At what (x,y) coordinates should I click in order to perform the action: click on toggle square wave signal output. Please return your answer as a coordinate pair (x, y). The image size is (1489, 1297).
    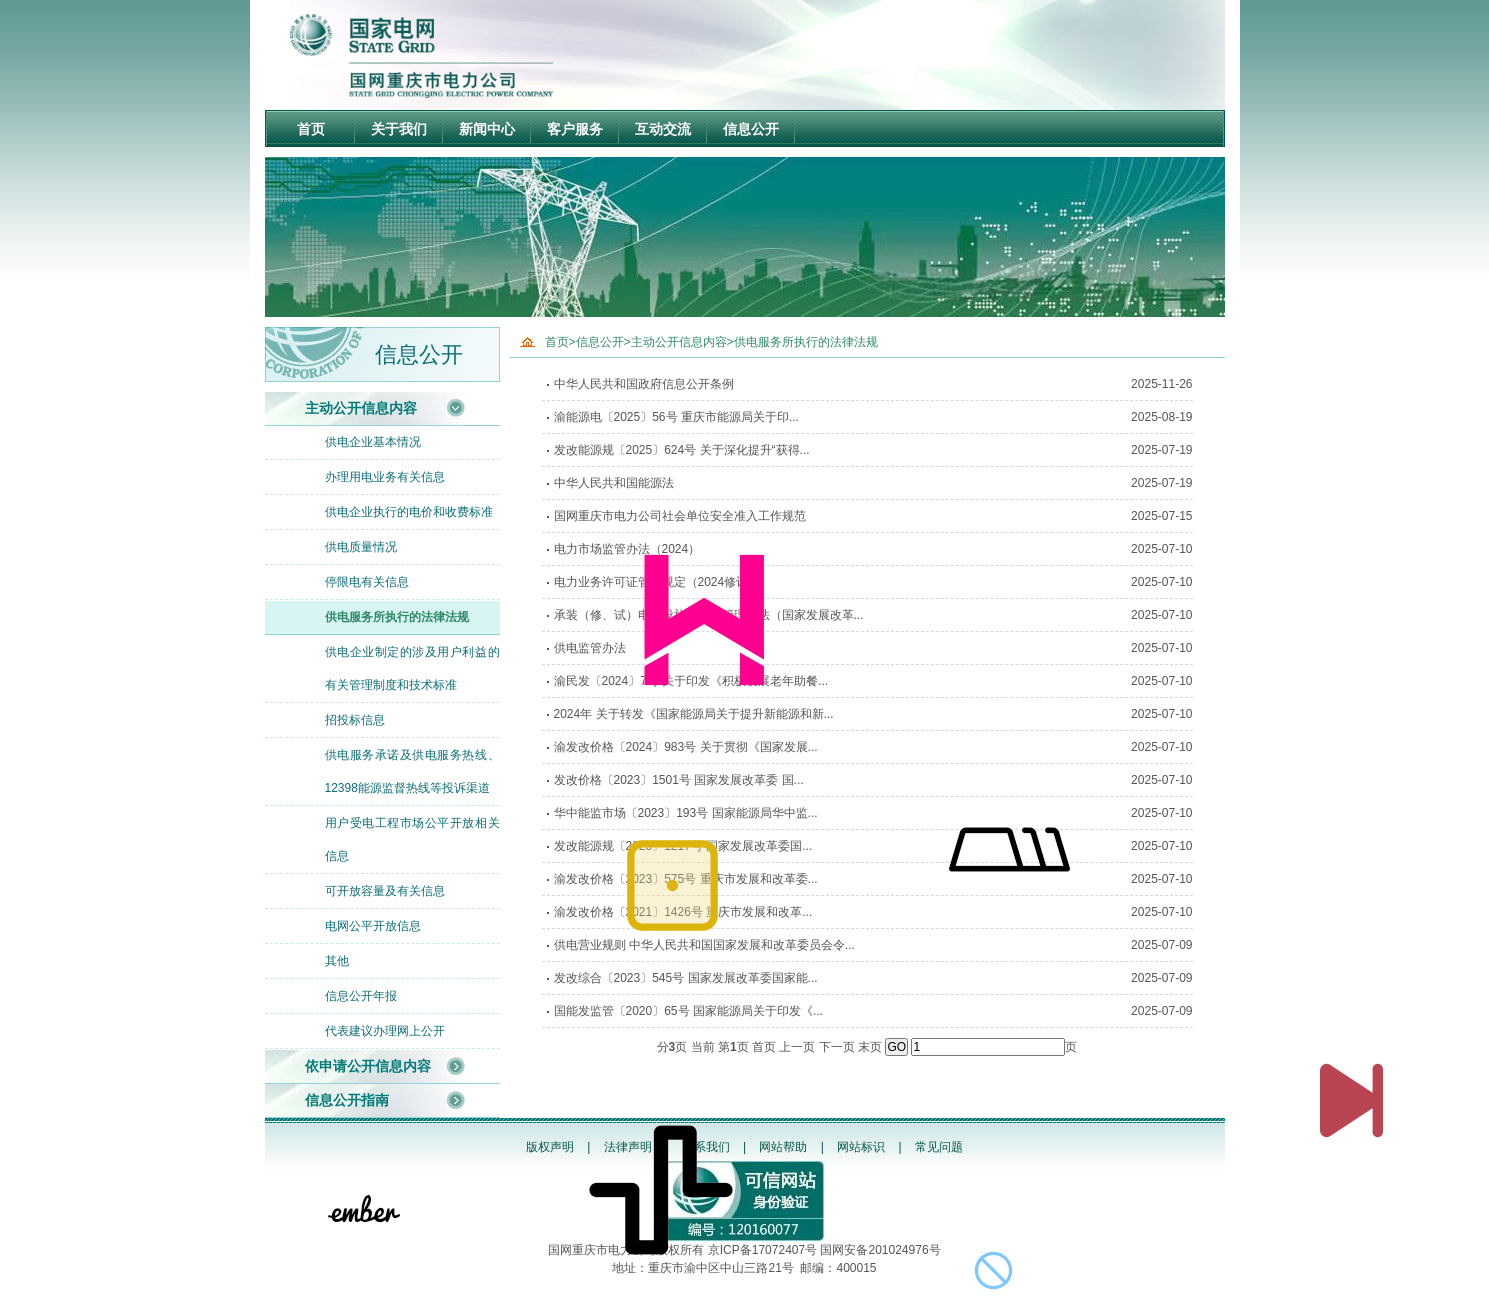
    Looking at the image, I should click on (661, 1190).